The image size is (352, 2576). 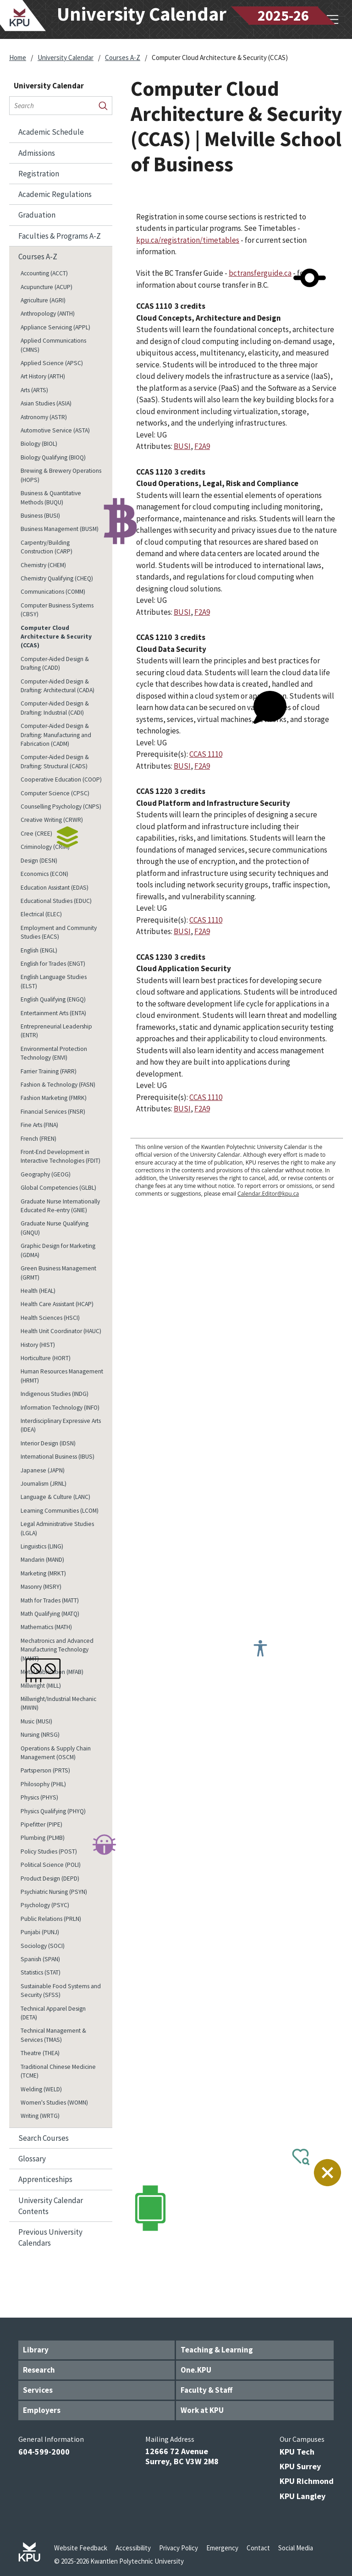 I want to click on access smartwatch settings or companion app, so click(x=150, y=2208).